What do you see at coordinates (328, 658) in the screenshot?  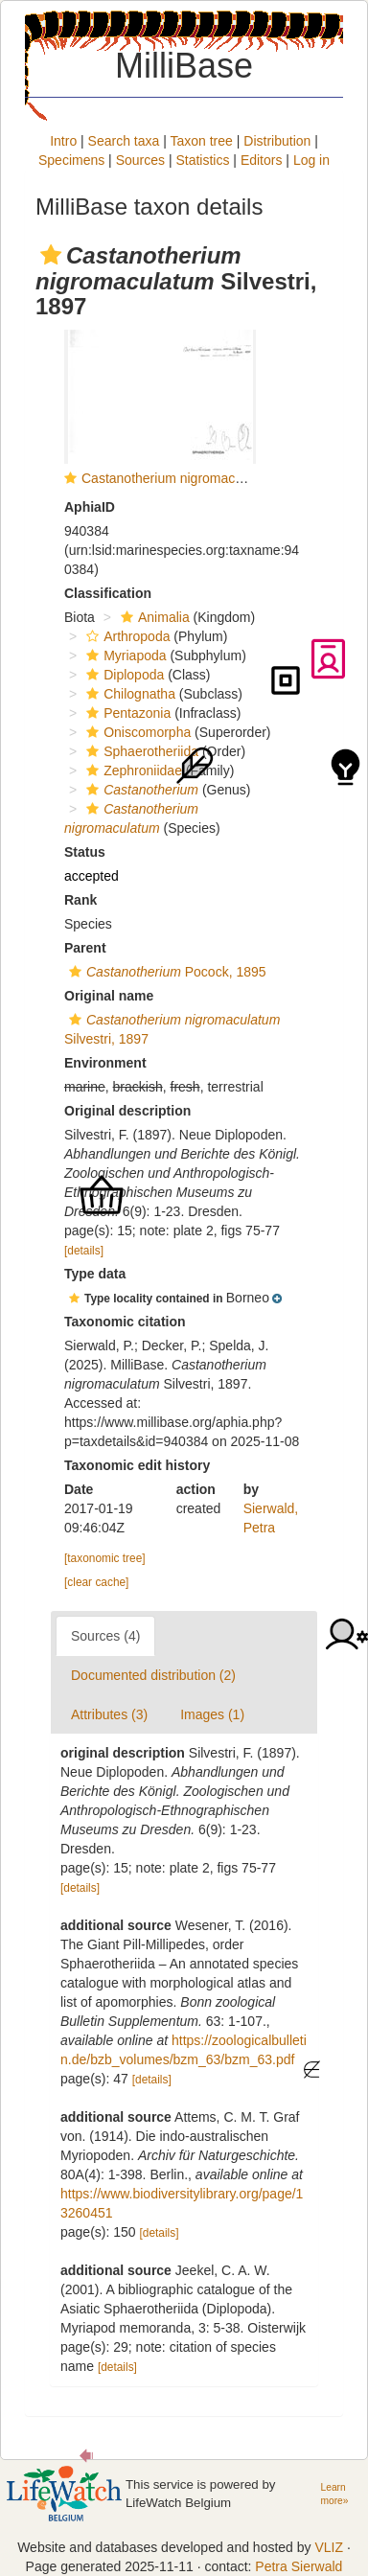 I see `view user profile or identity information` at bounding box center [328, 658].